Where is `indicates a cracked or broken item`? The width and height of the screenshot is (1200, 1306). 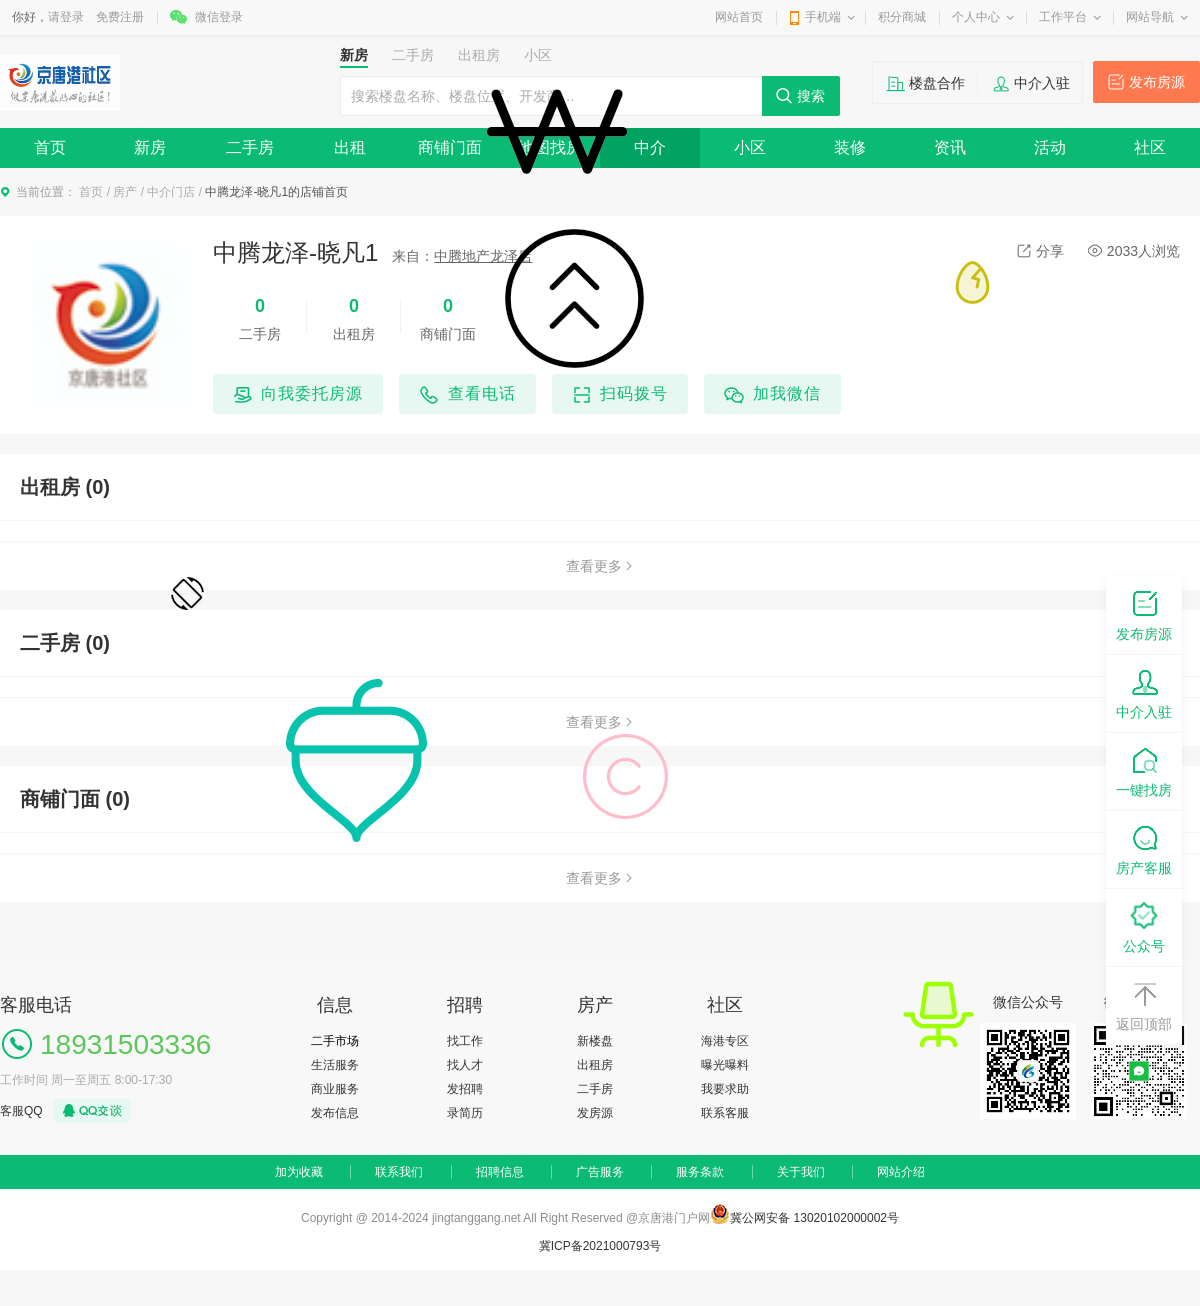 indicates a cracked or broken item is located at coordinates (972, 282).